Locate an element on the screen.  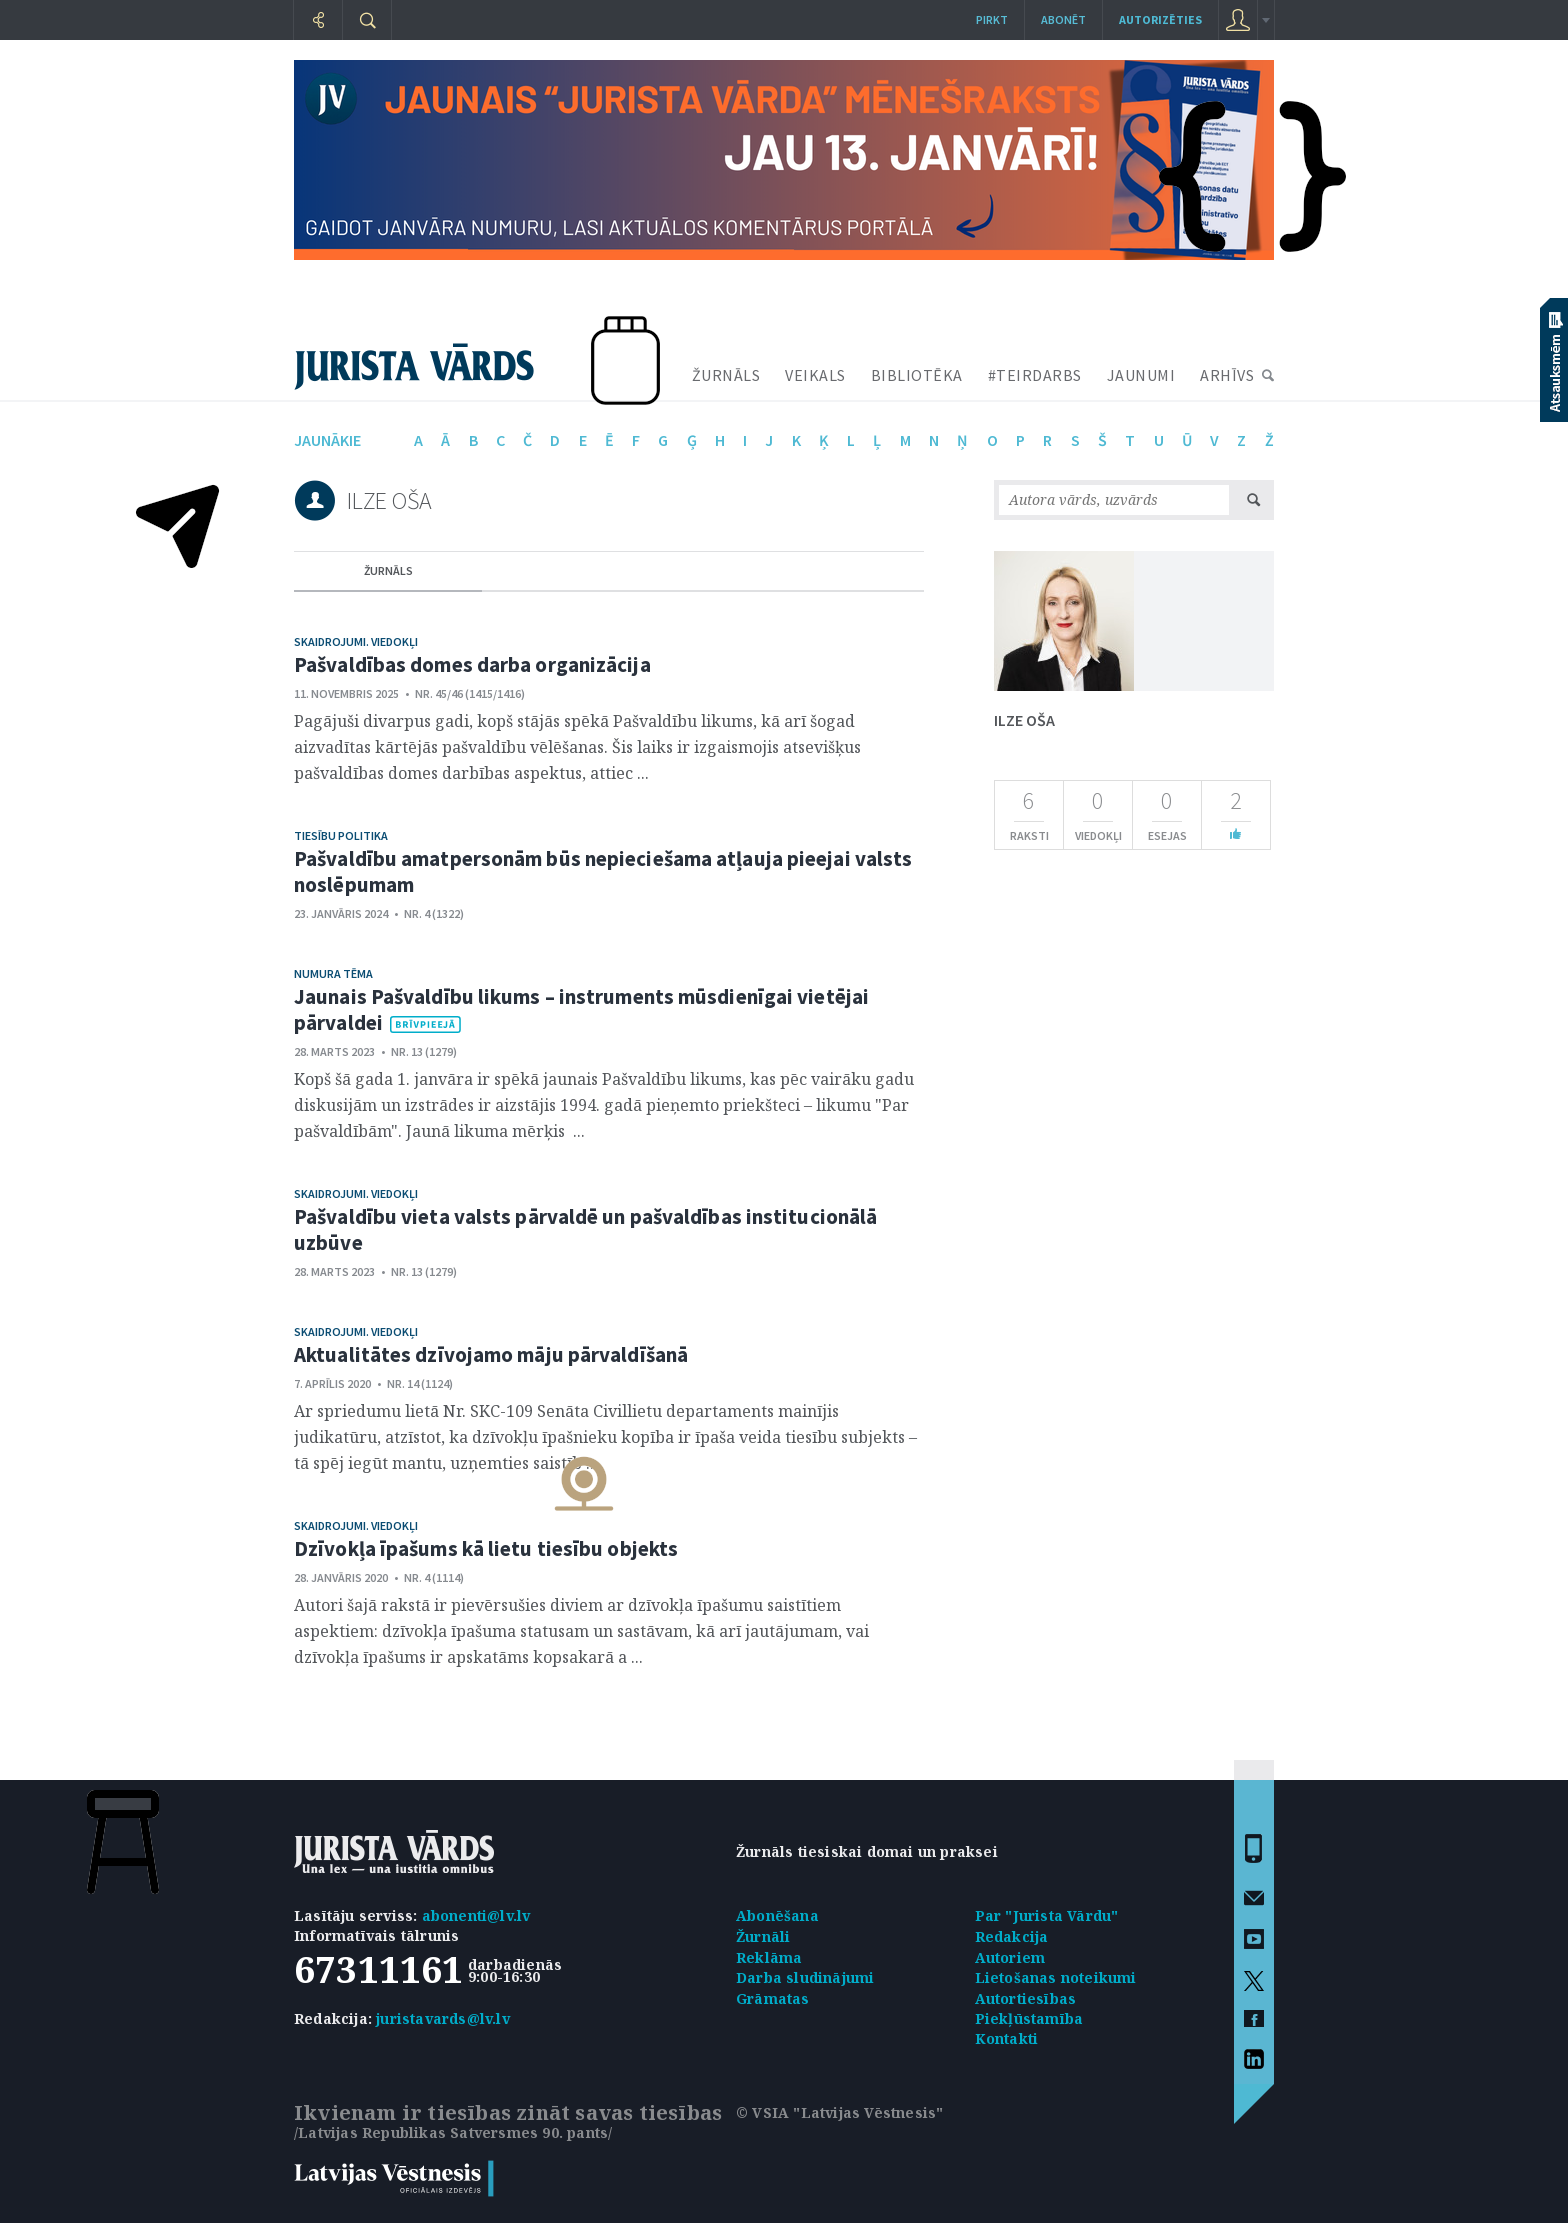
access code or developer settings is located at coordinates (1252, 176).